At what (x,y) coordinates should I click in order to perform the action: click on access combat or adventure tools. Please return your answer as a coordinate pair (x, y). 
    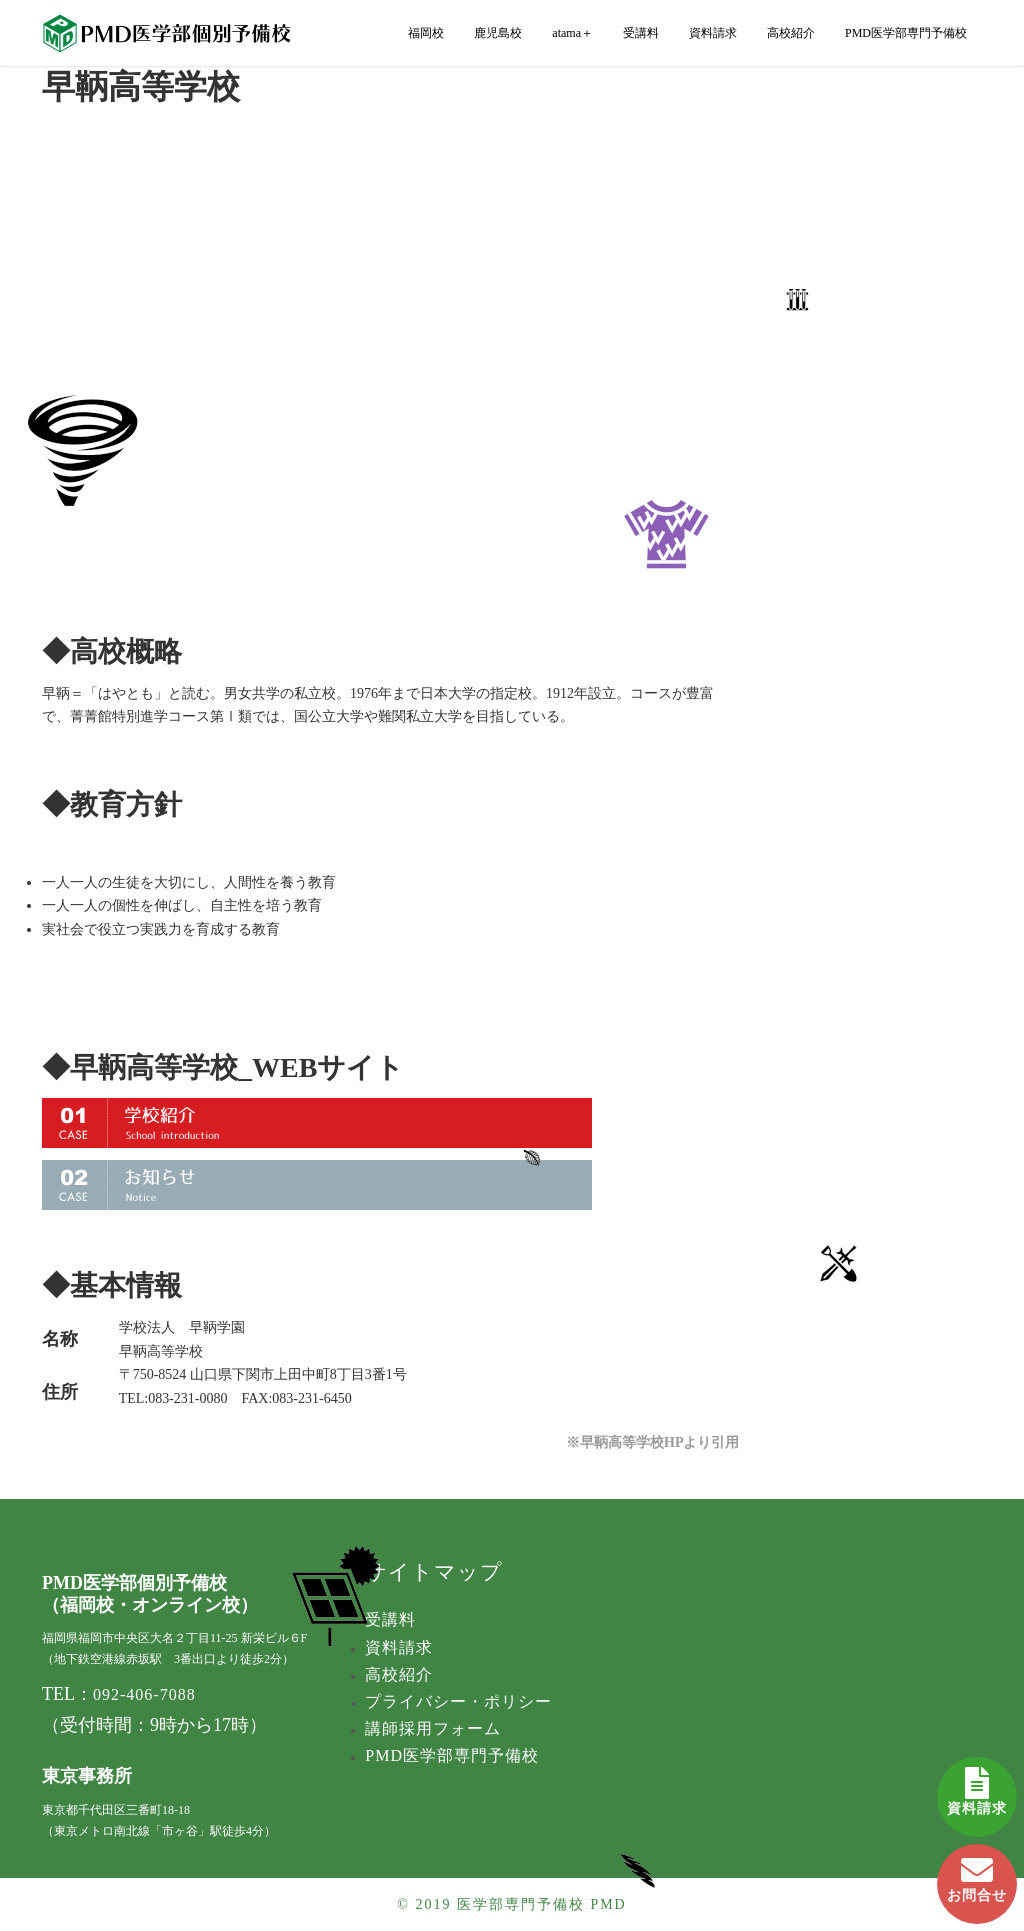
    Looking at the image, I should click on (838, 1263).